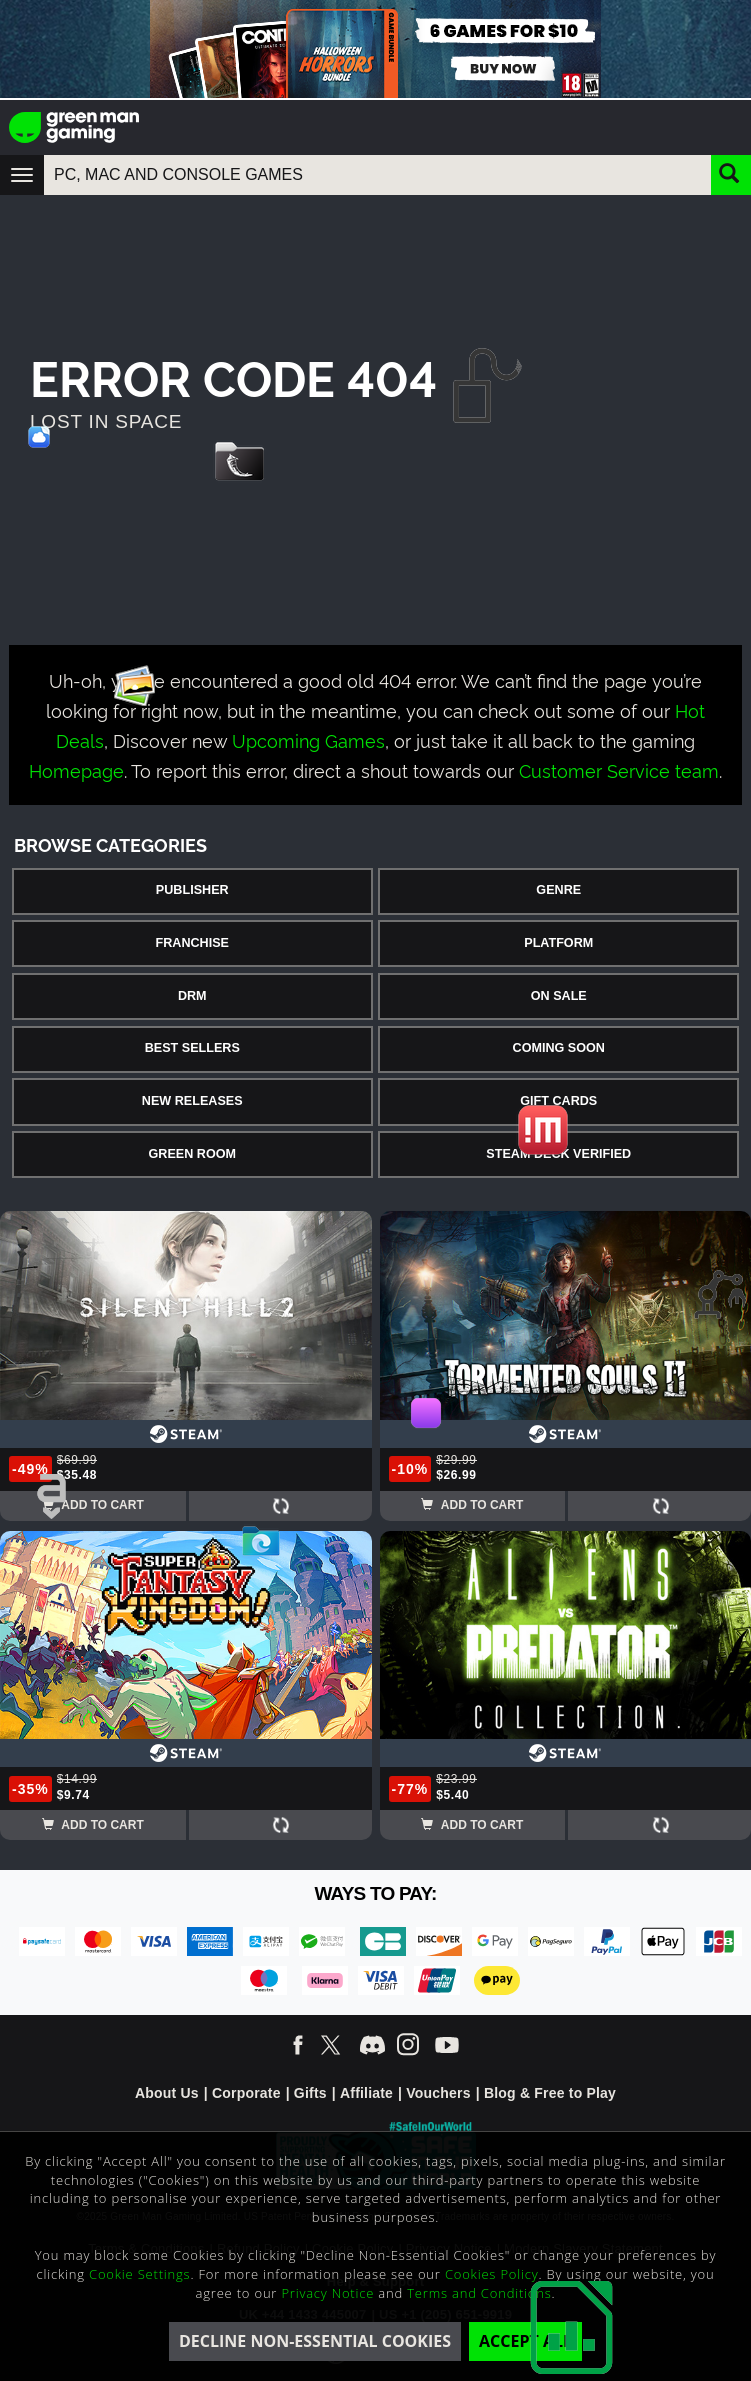  Describe the element at coordinates (239, 462) in the screenshot. I see `open folder containing lab or experiment files` at that location.